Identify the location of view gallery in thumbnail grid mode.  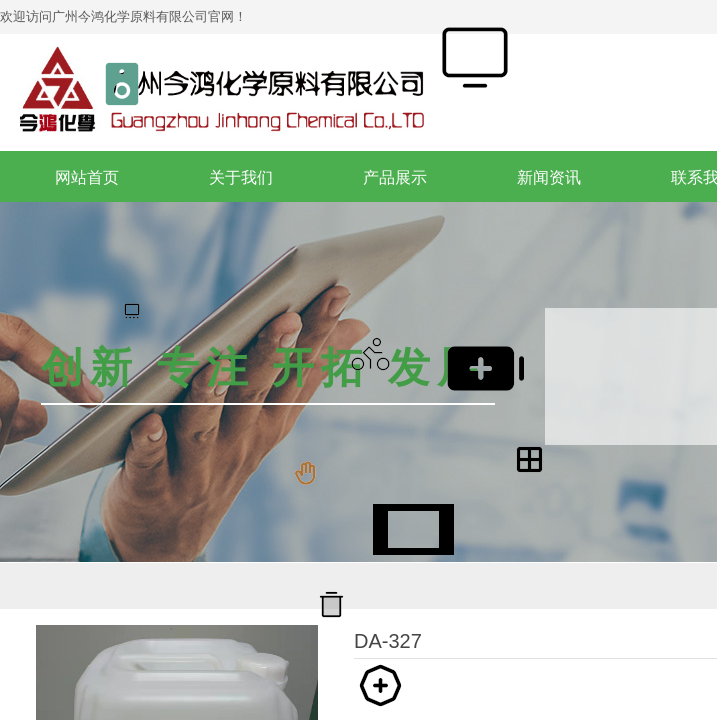
(132, 311).